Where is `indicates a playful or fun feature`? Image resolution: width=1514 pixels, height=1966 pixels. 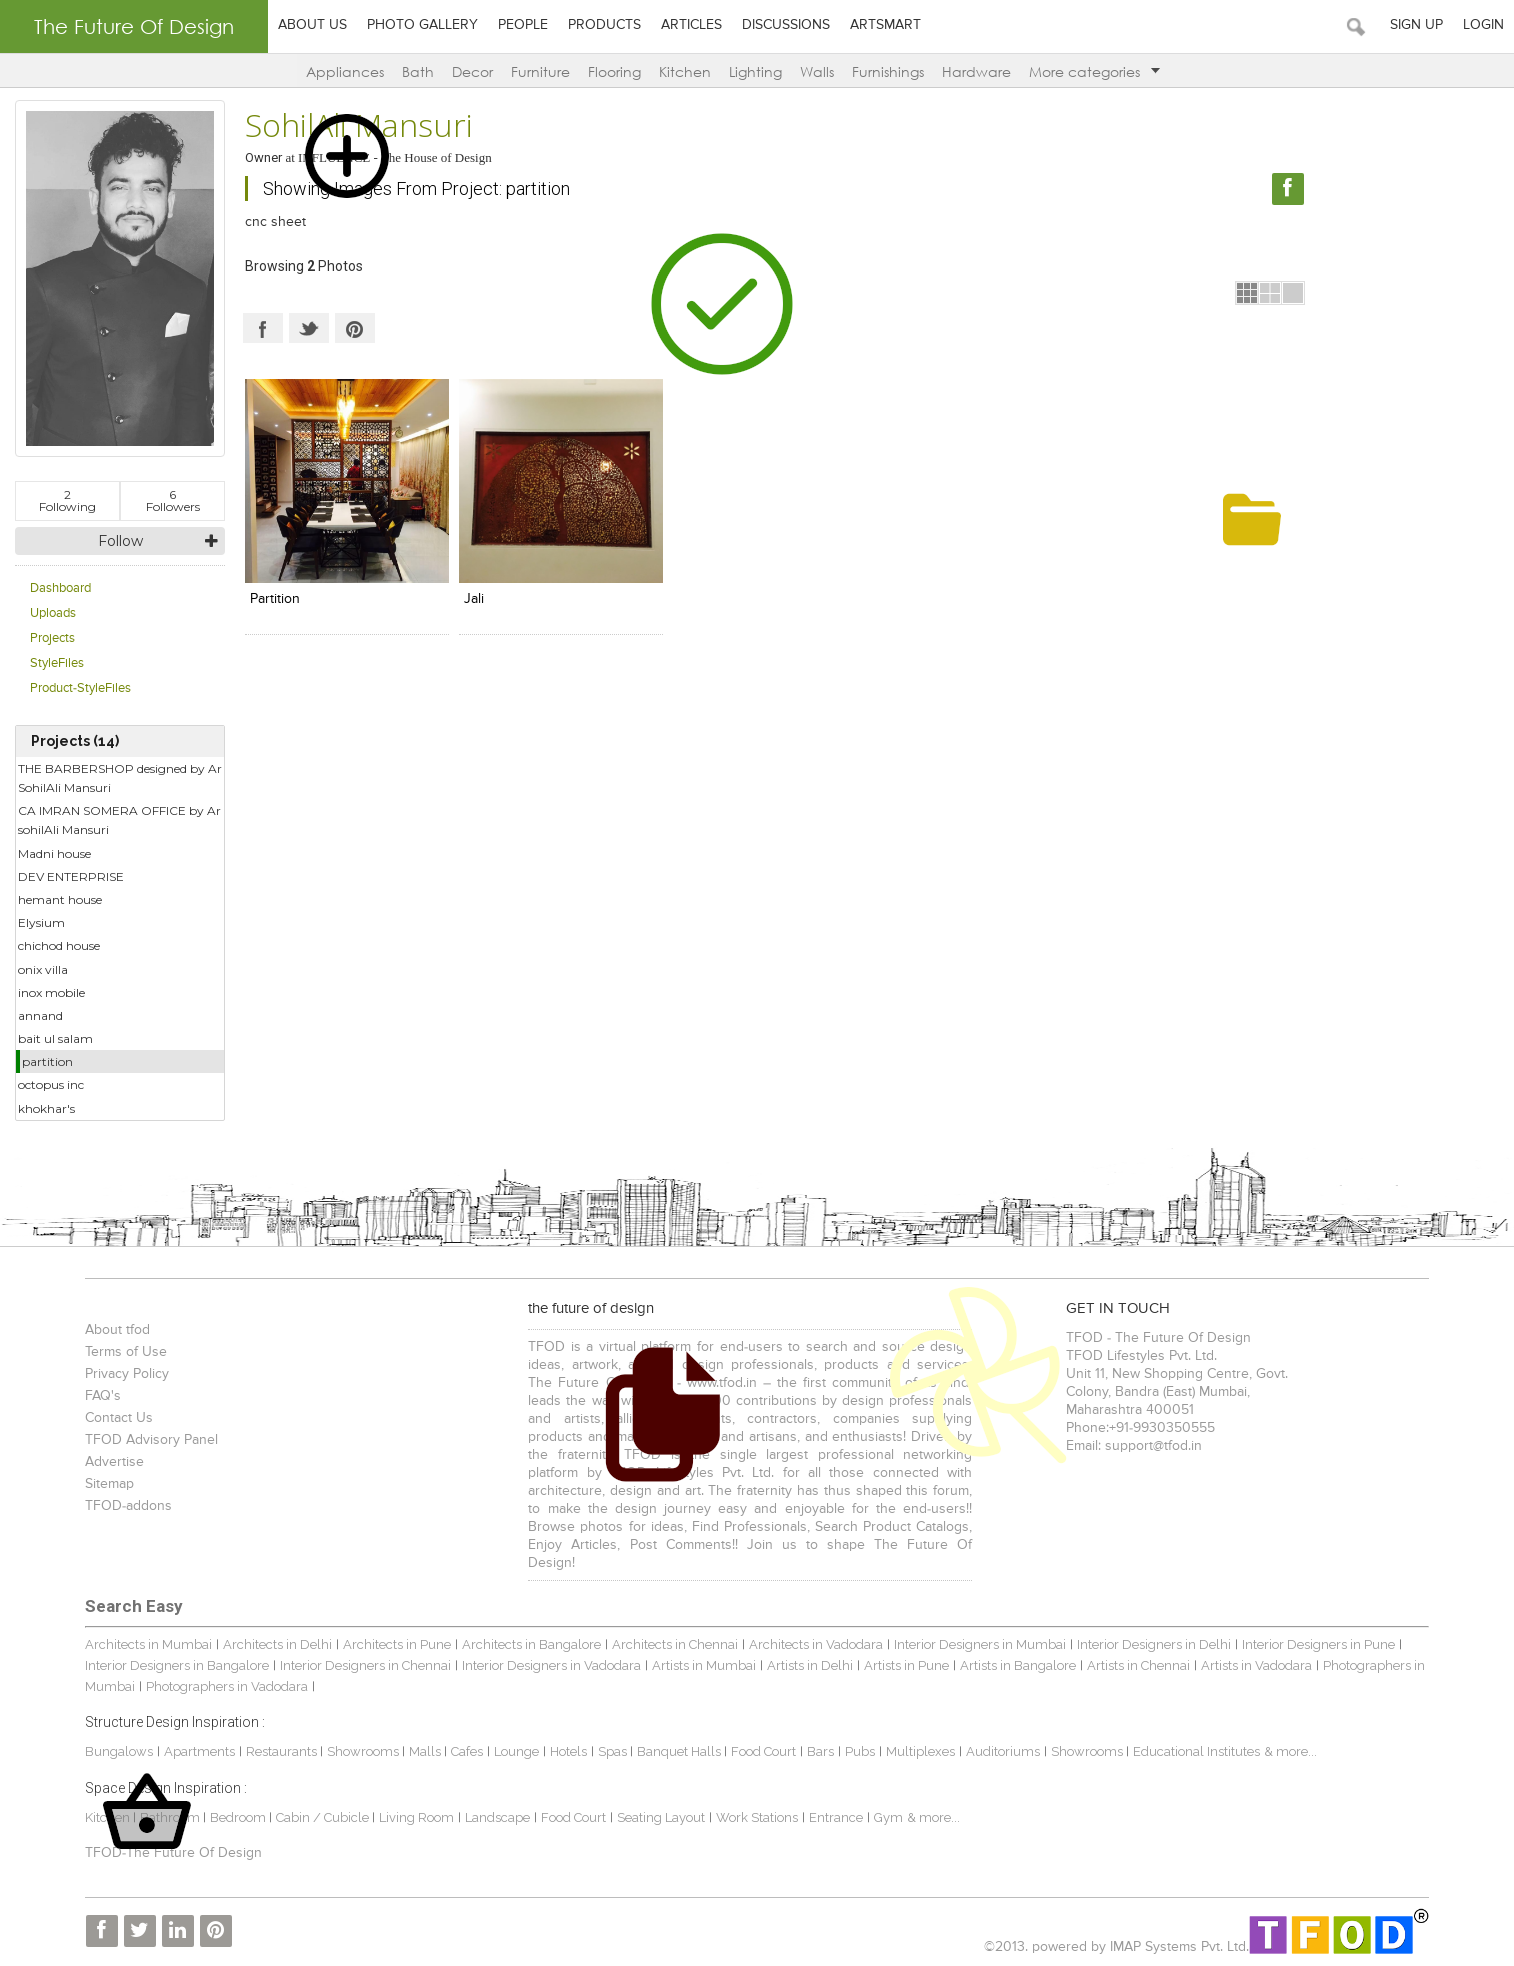 indicates a playful or fun feature is located at coordinates (981, 1378).